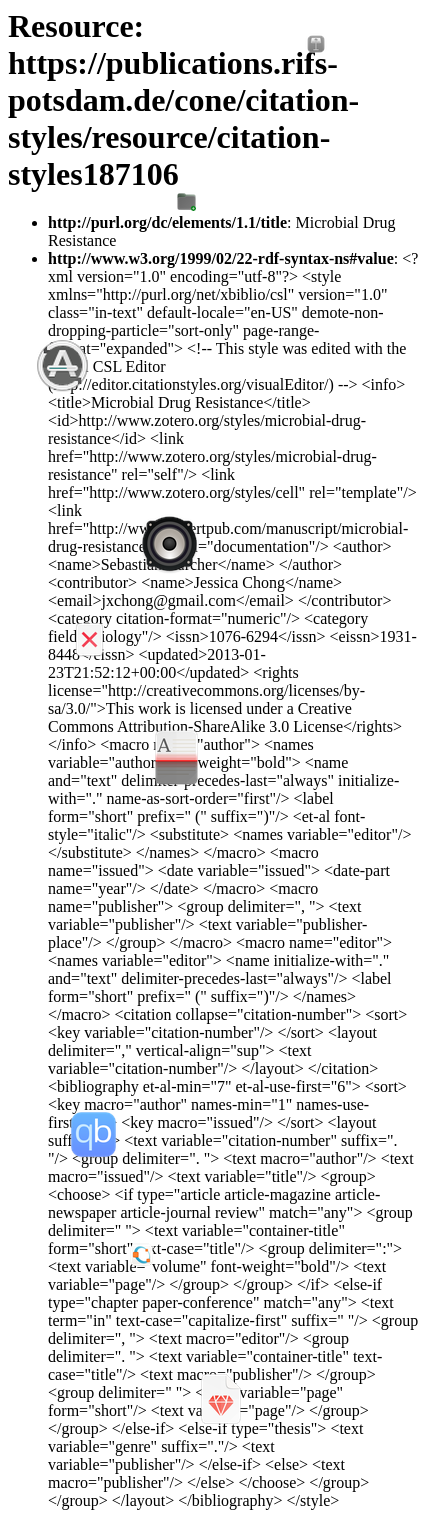 The image size is (427, 1526). Describe the element at coordinates (316, 44) in the screenshot. I see `open Keynote to create or edit presentations` at that location.